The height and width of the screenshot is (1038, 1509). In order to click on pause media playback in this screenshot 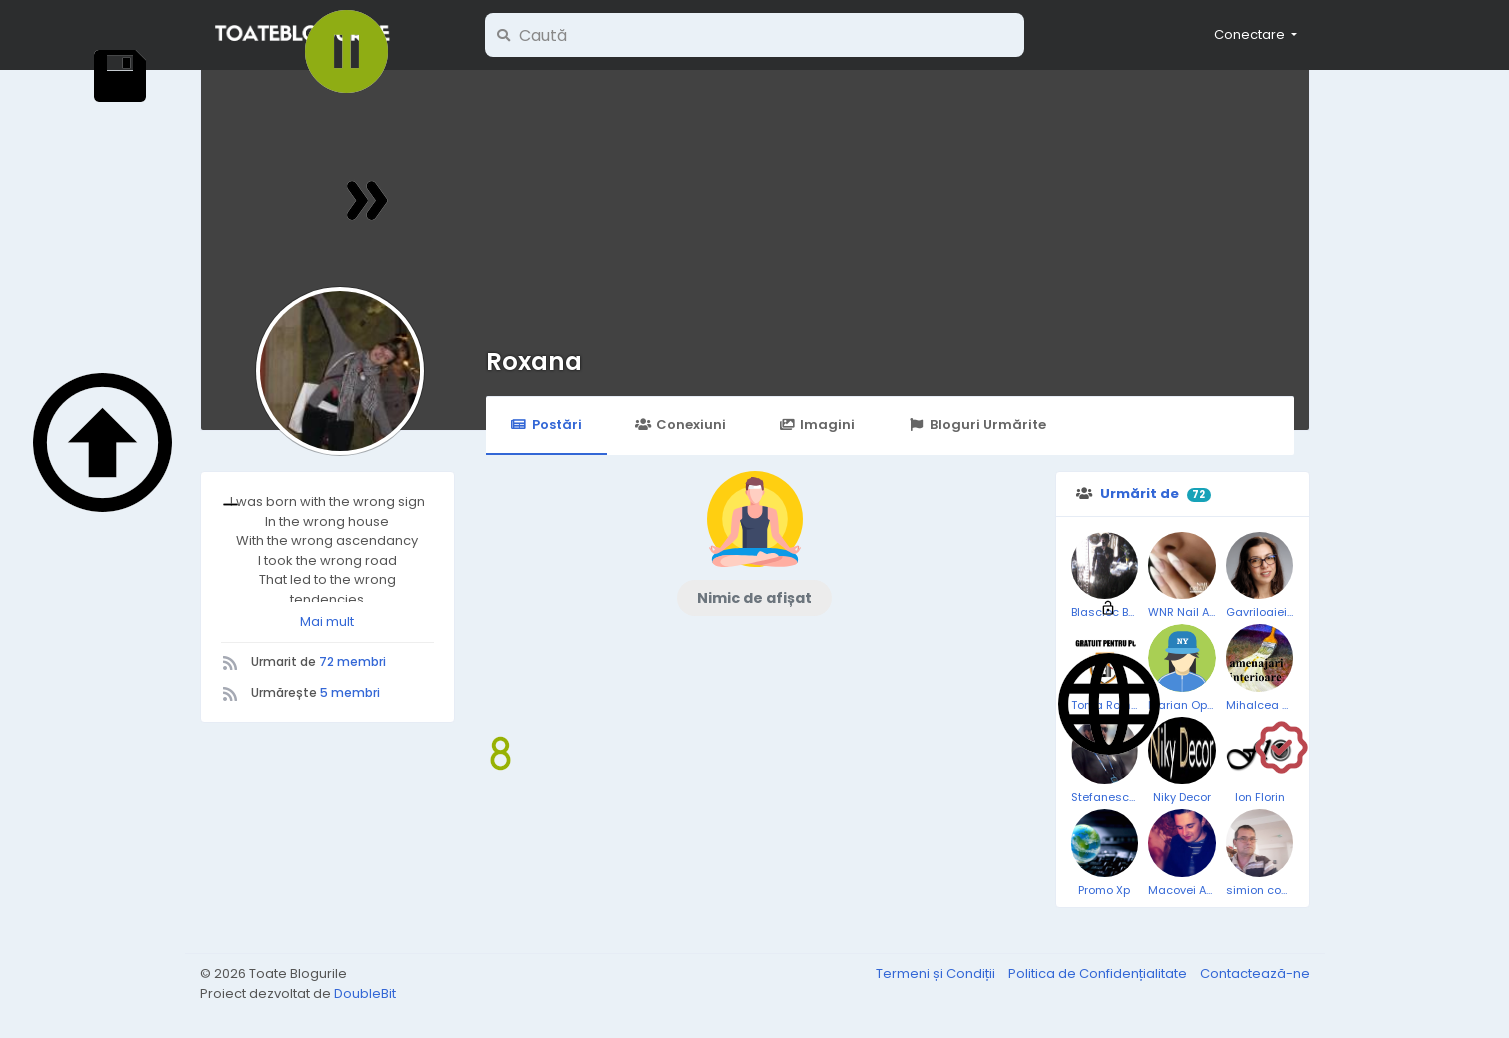, I will do `click(346, 51)`.